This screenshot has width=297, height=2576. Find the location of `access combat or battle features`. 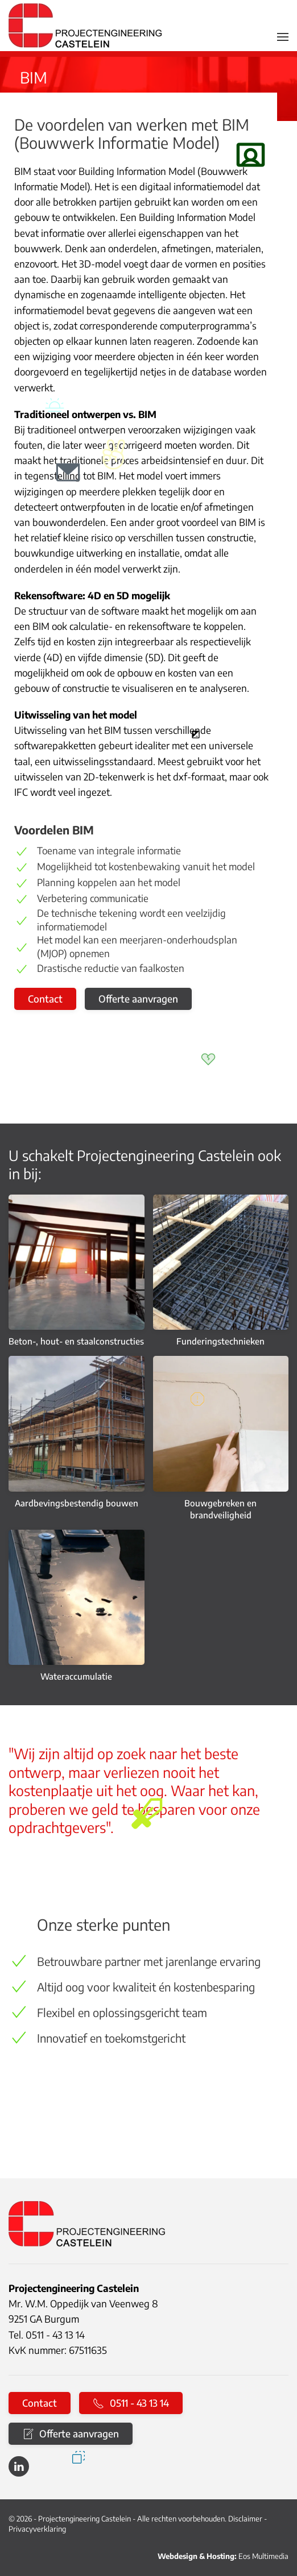

access combat or battle features is located at coordinates (147, 1813).